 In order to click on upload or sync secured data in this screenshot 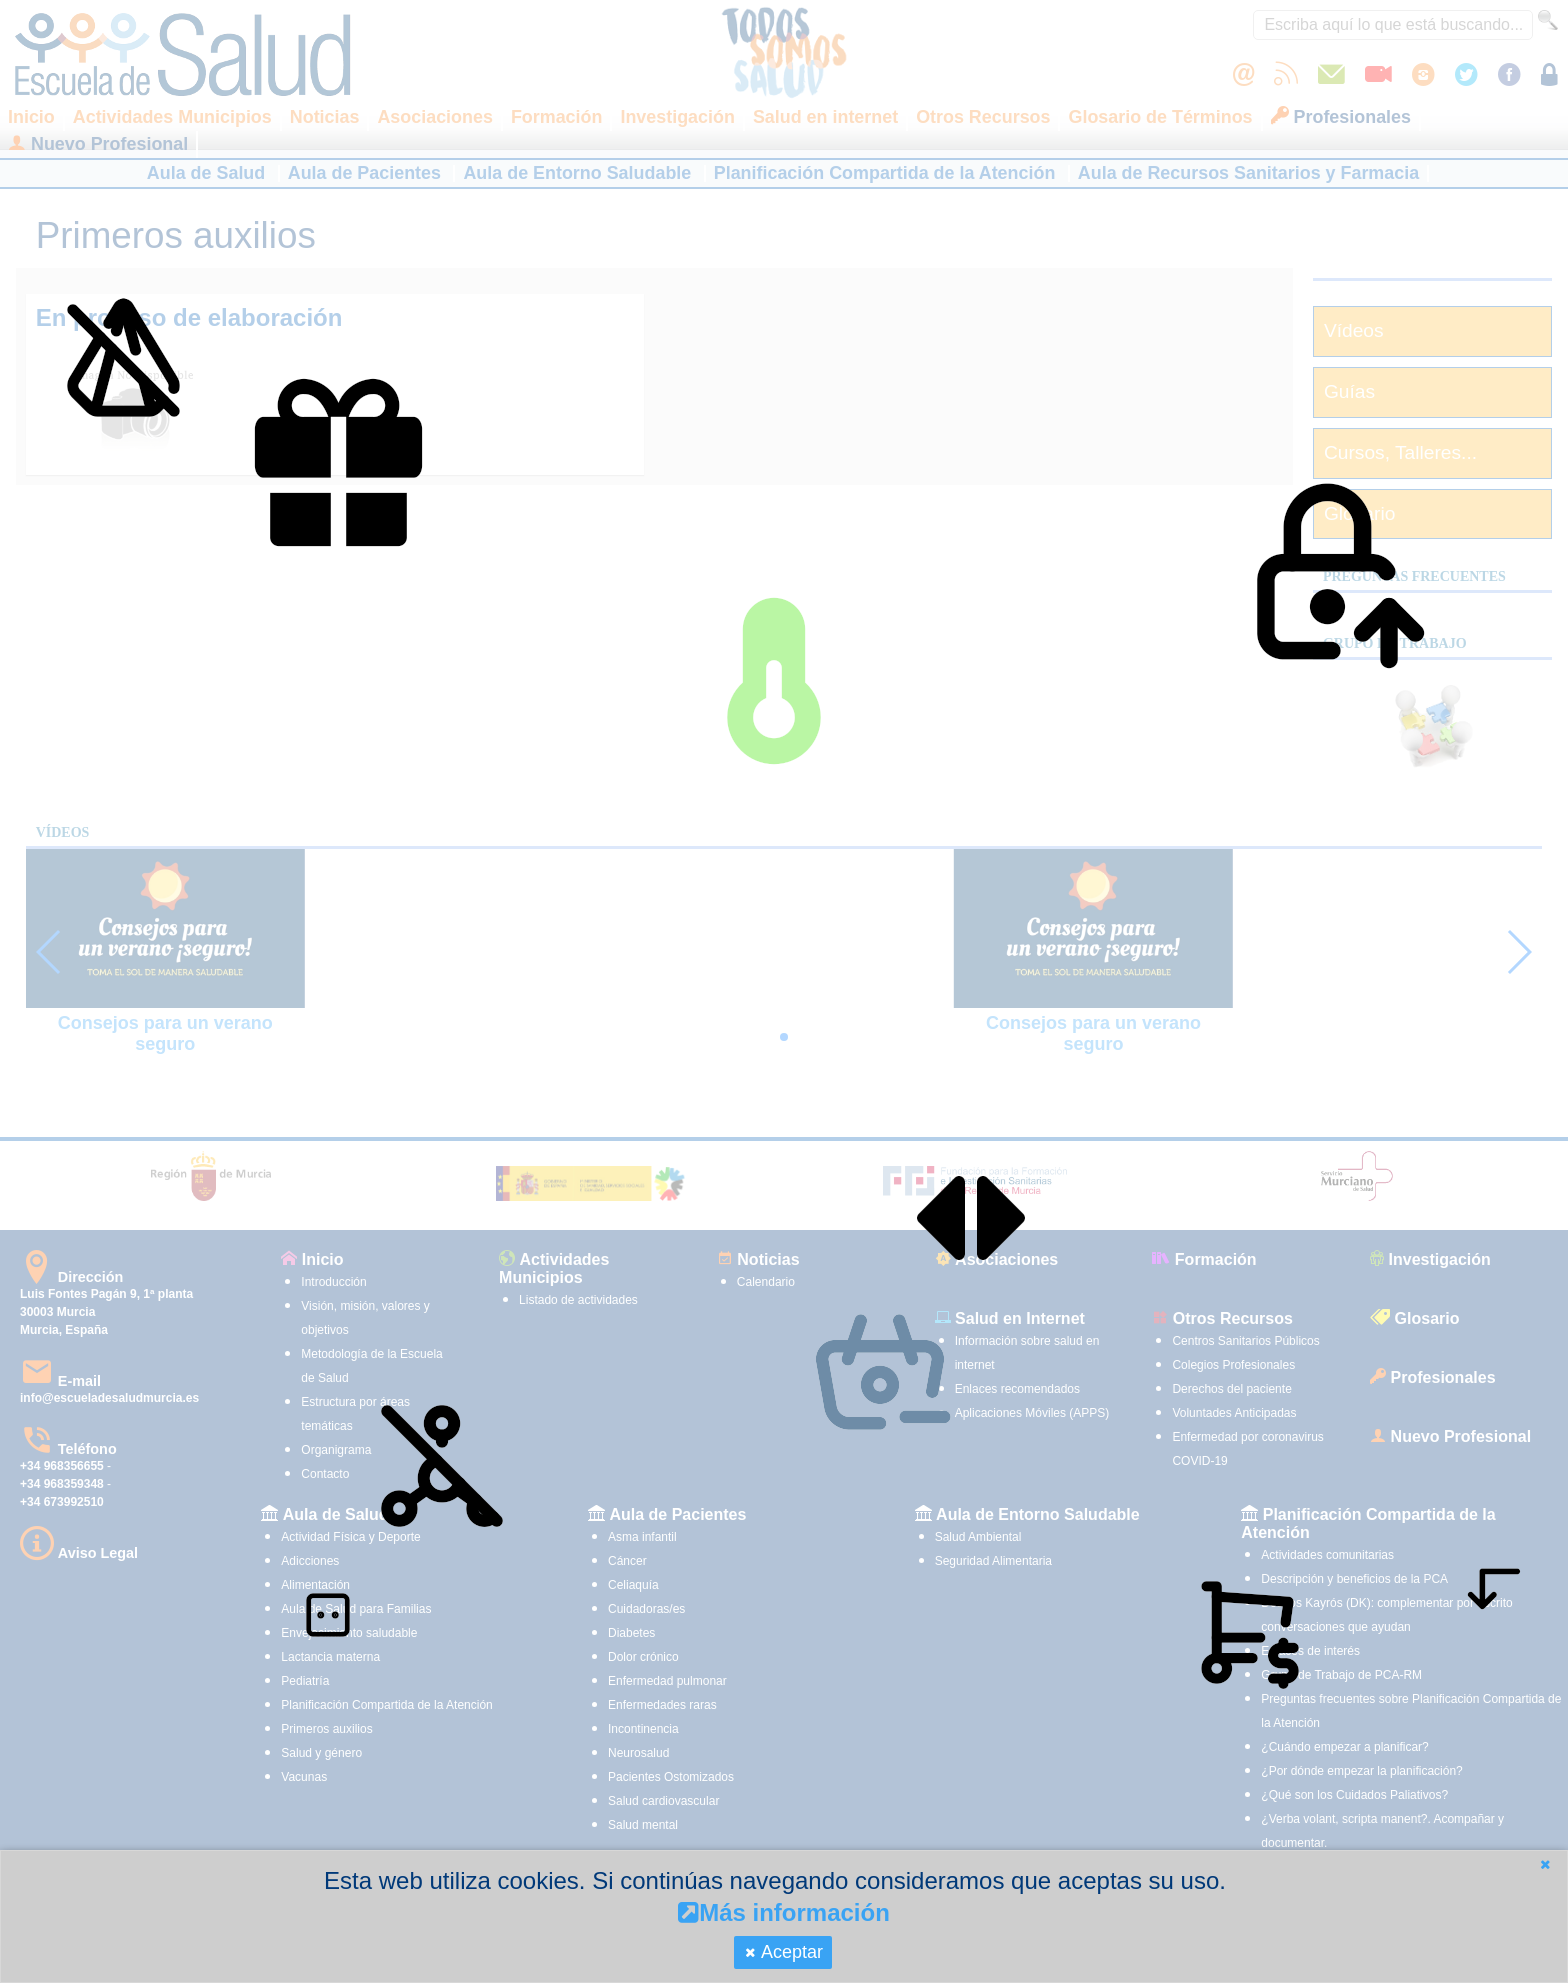, I will do `click(1327, 571)`.